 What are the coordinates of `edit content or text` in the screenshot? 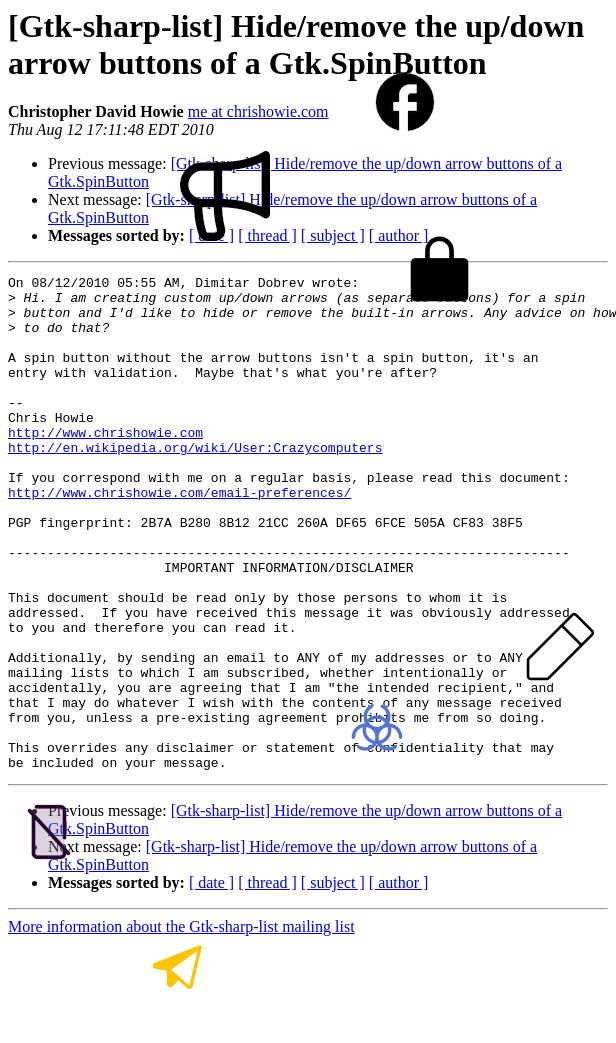 It's located at (559, 648).